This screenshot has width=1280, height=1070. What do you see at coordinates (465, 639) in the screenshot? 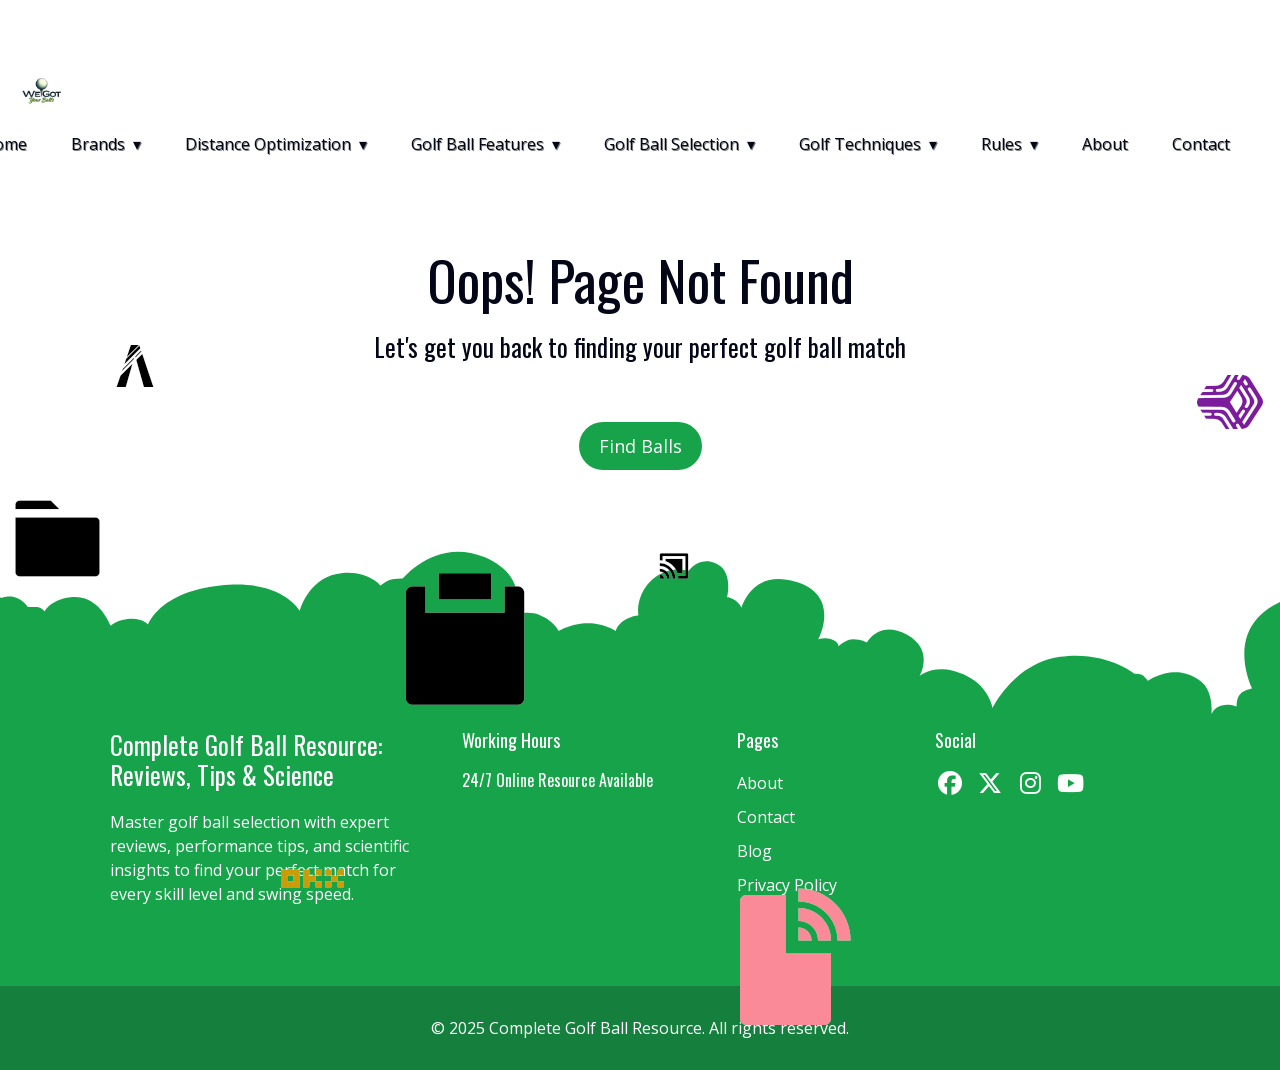
I see `copy content to clipboard` at bounding box center [465, 639].